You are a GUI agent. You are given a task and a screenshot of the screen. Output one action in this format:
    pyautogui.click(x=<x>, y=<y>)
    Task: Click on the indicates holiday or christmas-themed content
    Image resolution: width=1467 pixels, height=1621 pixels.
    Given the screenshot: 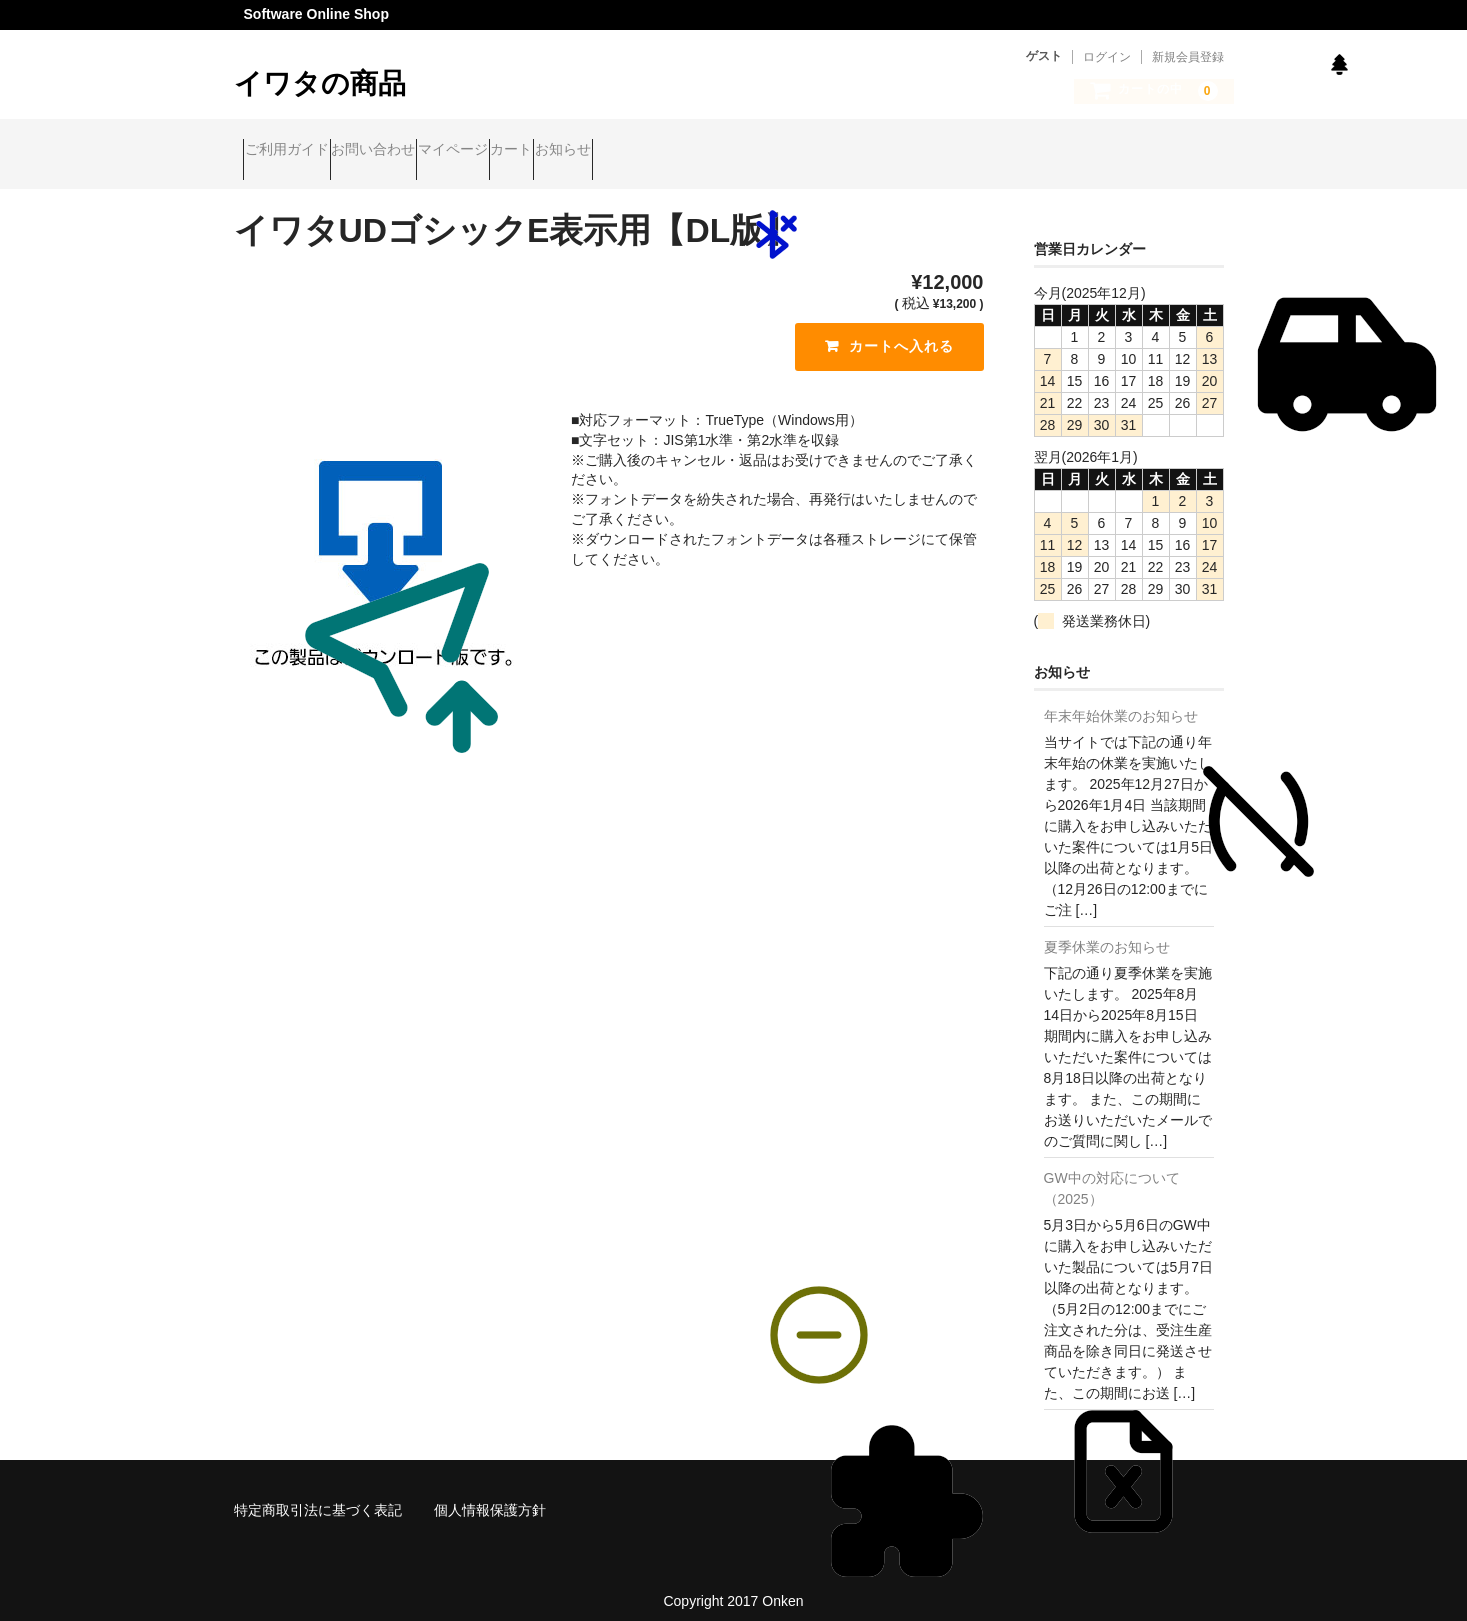 What is the action you would take?
    pyautogui.click(x=1339, y=64)
    